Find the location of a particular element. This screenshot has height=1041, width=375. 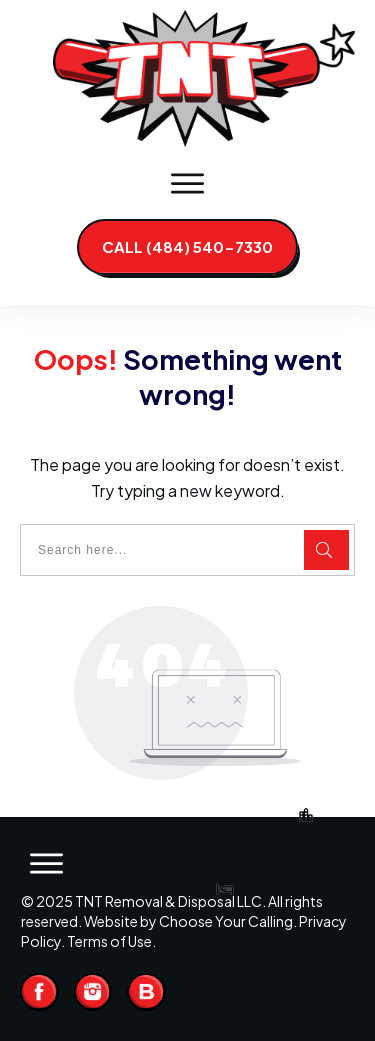

view city or urban locations is located at coordinates (306, 815).